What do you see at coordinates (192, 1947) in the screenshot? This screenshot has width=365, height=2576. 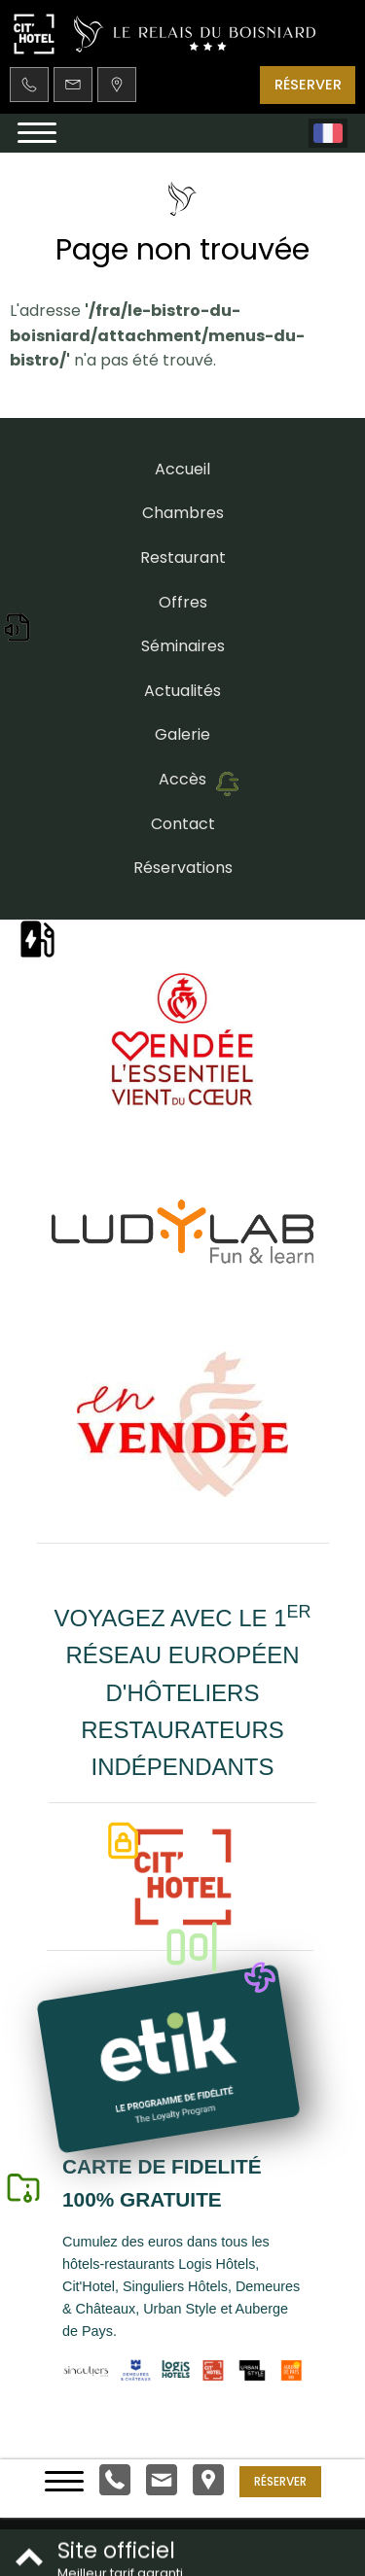 I see `align elements to the end of the horizontal axis` at bounding box center [192, 1947].